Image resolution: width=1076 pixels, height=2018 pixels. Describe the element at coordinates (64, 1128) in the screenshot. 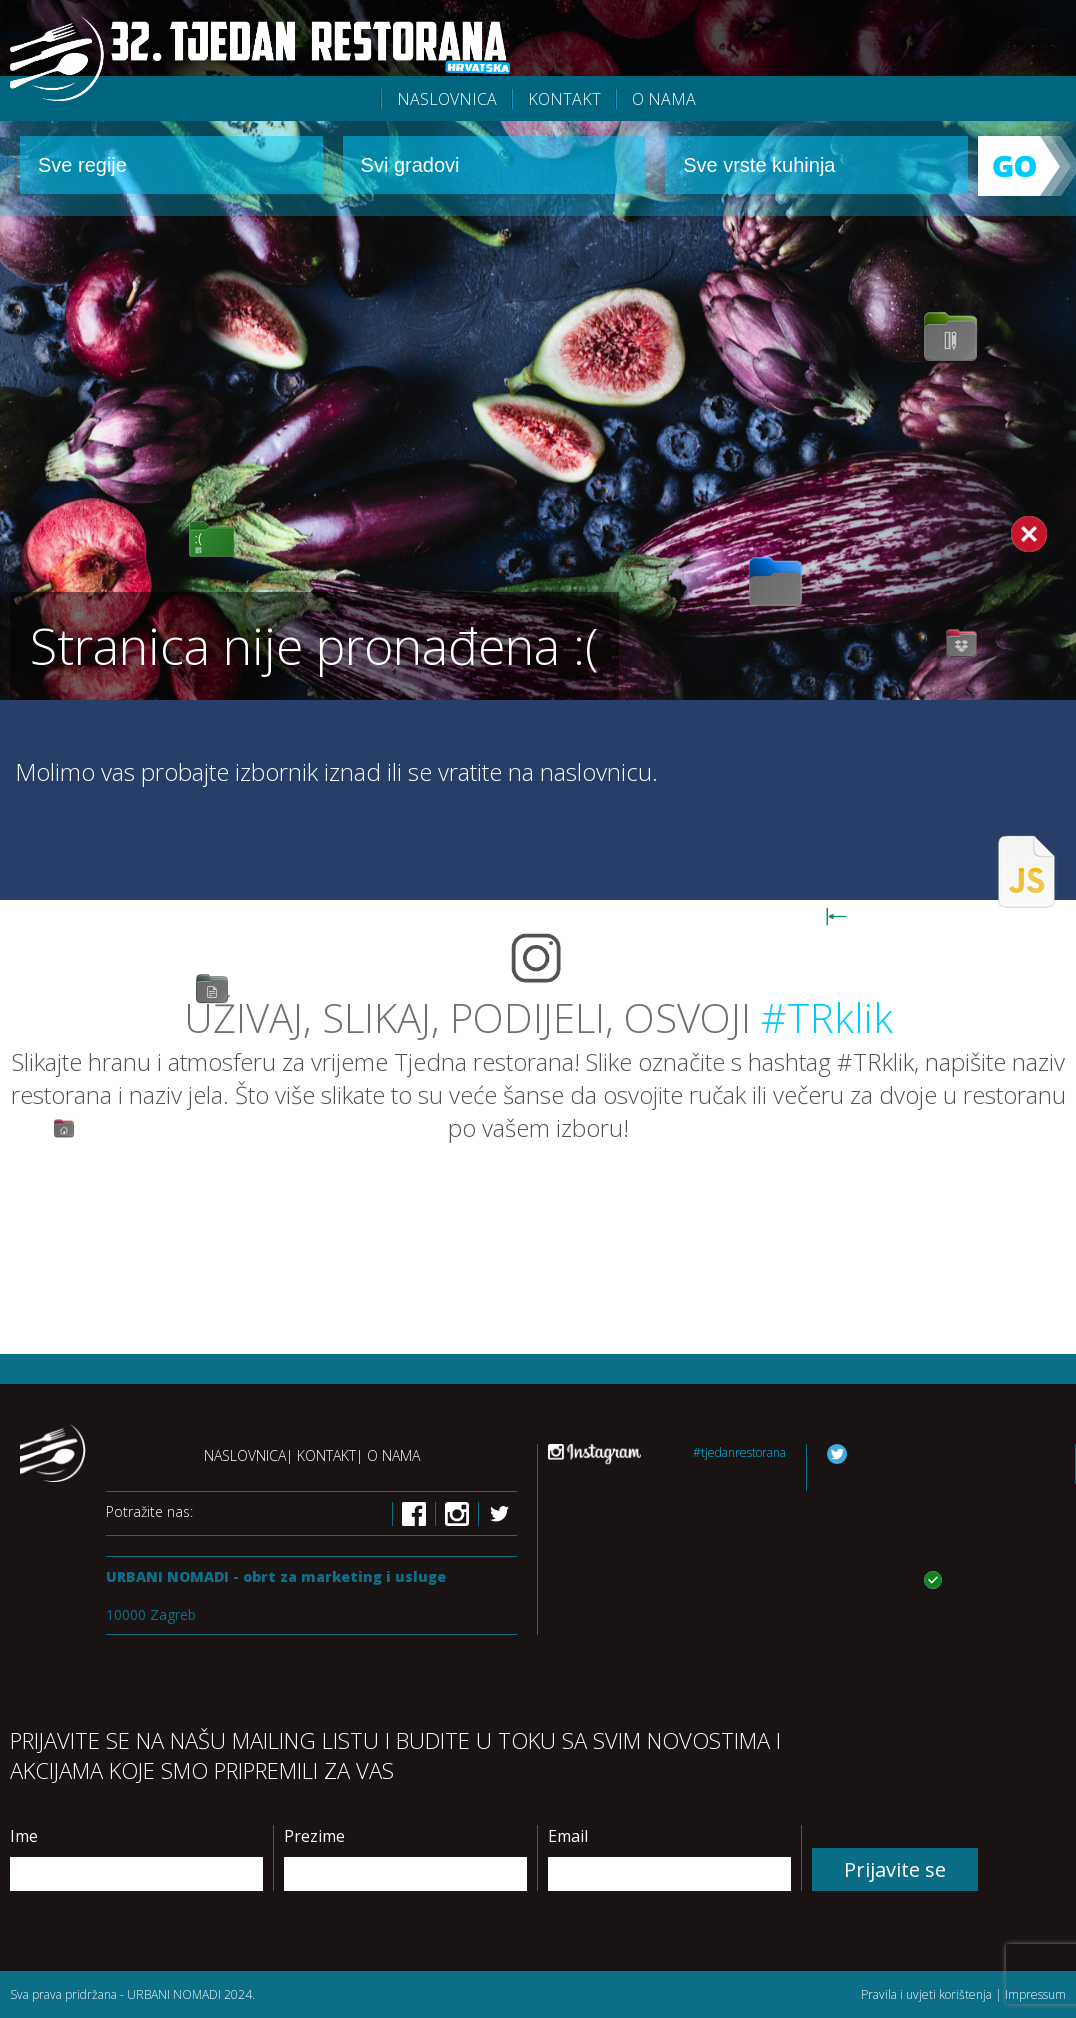

I see `access your home folder` at that location.